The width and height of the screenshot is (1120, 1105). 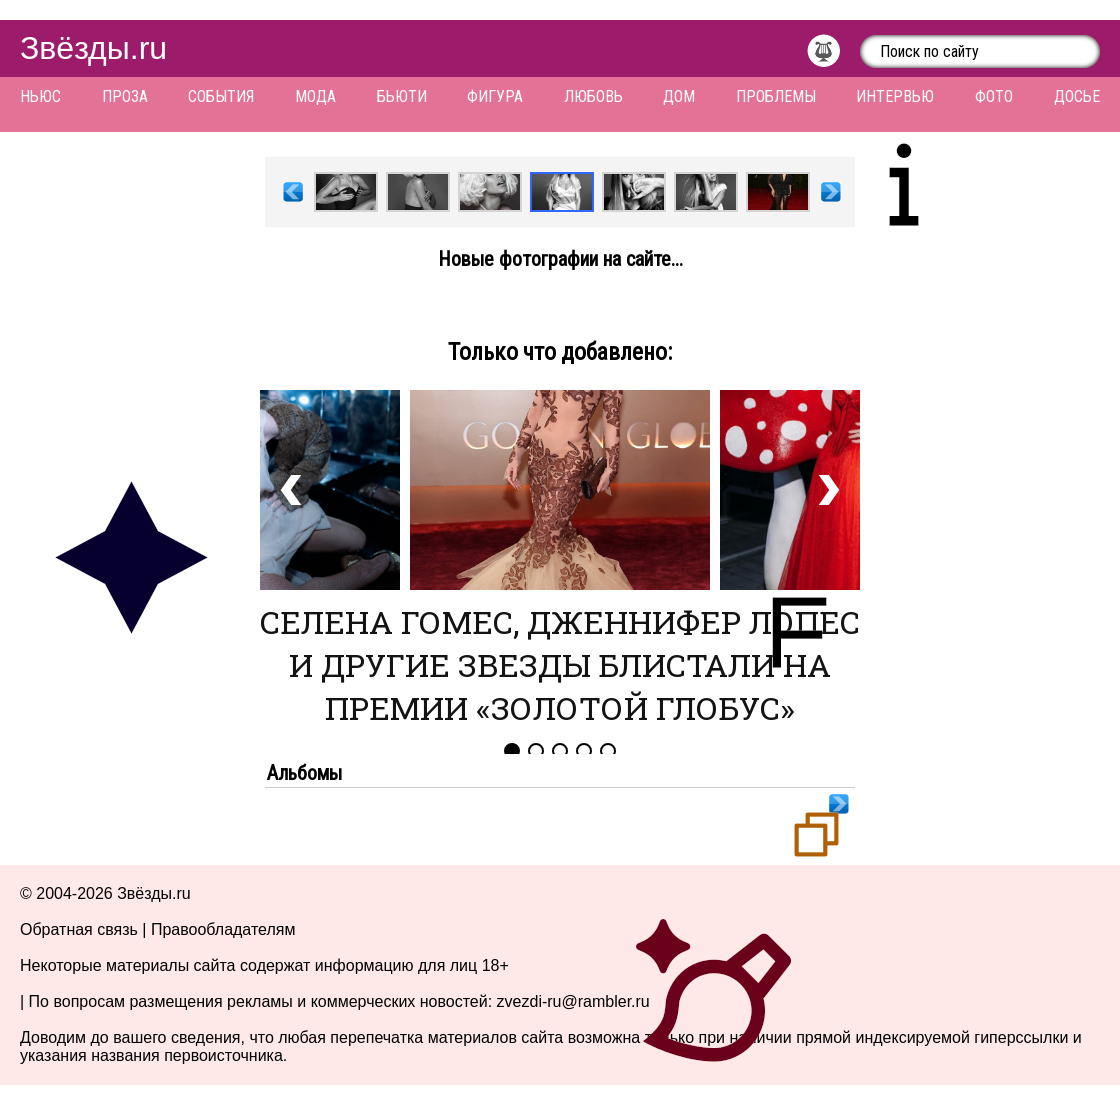 I want to click on view multiple unchecked items or tasks, so click(x=816, y=834).